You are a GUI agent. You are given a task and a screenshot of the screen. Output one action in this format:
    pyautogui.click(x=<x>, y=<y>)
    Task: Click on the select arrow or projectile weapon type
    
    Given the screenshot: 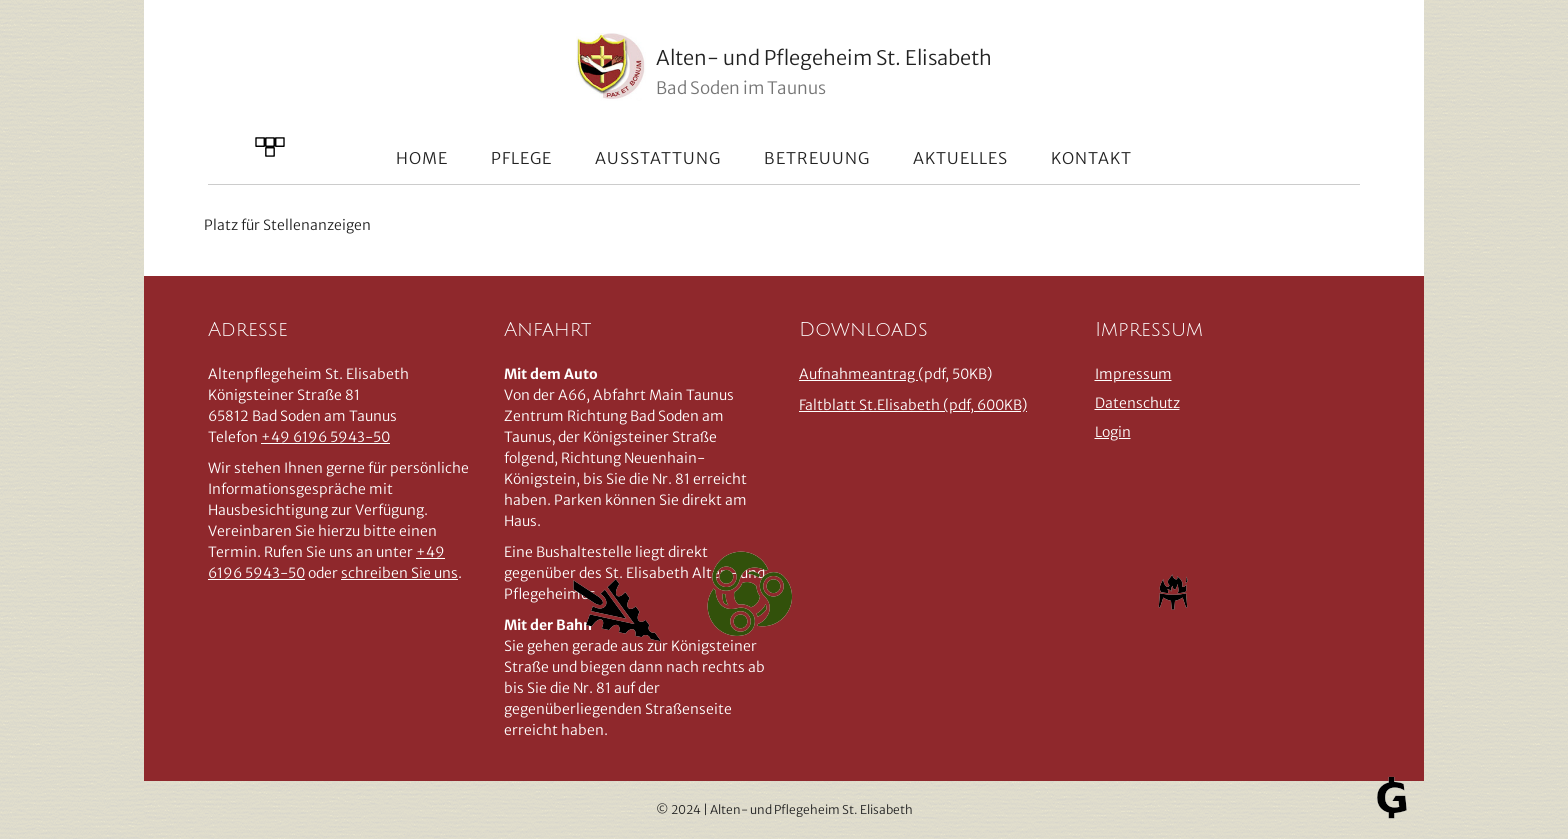 What is the action you would take?
    pyautogui.click(x=617, y=609)
    